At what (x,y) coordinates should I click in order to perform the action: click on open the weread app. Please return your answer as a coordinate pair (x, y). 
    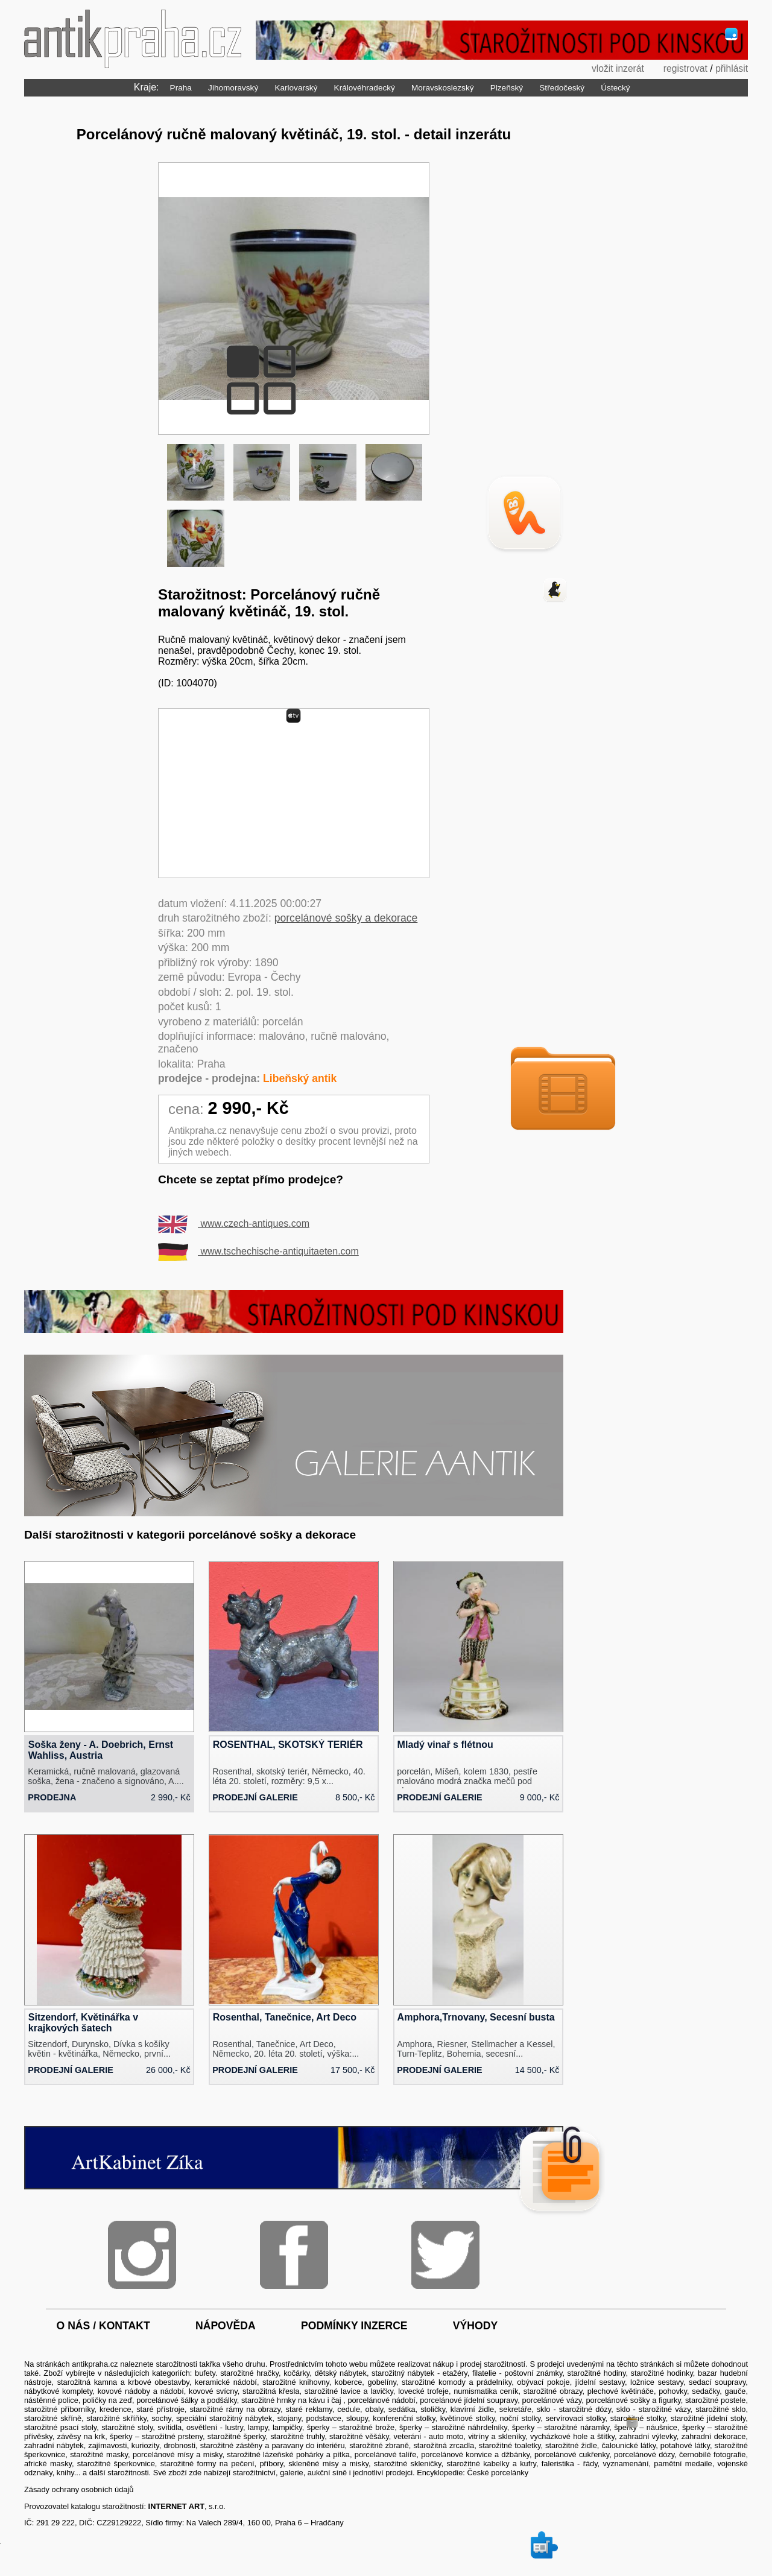
    Looking at the image, I should click on (731, 34).